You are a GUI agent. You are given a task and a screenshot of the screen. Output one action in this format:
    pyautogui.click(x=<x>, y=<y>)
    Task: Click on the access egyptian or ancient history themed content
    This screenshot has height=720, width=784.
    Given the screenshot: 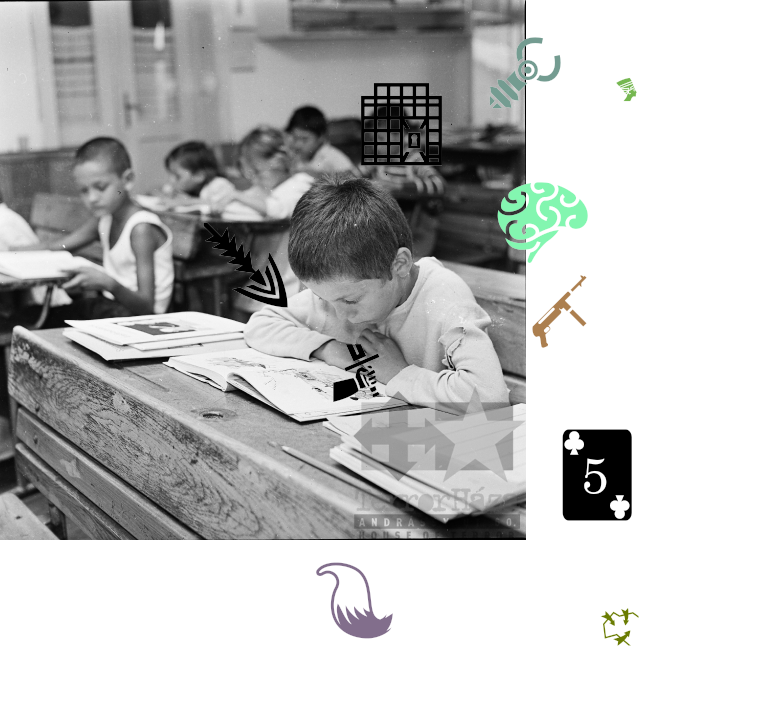 What is the action you would take?
    pyautogui.click(x=626, y=89)
    